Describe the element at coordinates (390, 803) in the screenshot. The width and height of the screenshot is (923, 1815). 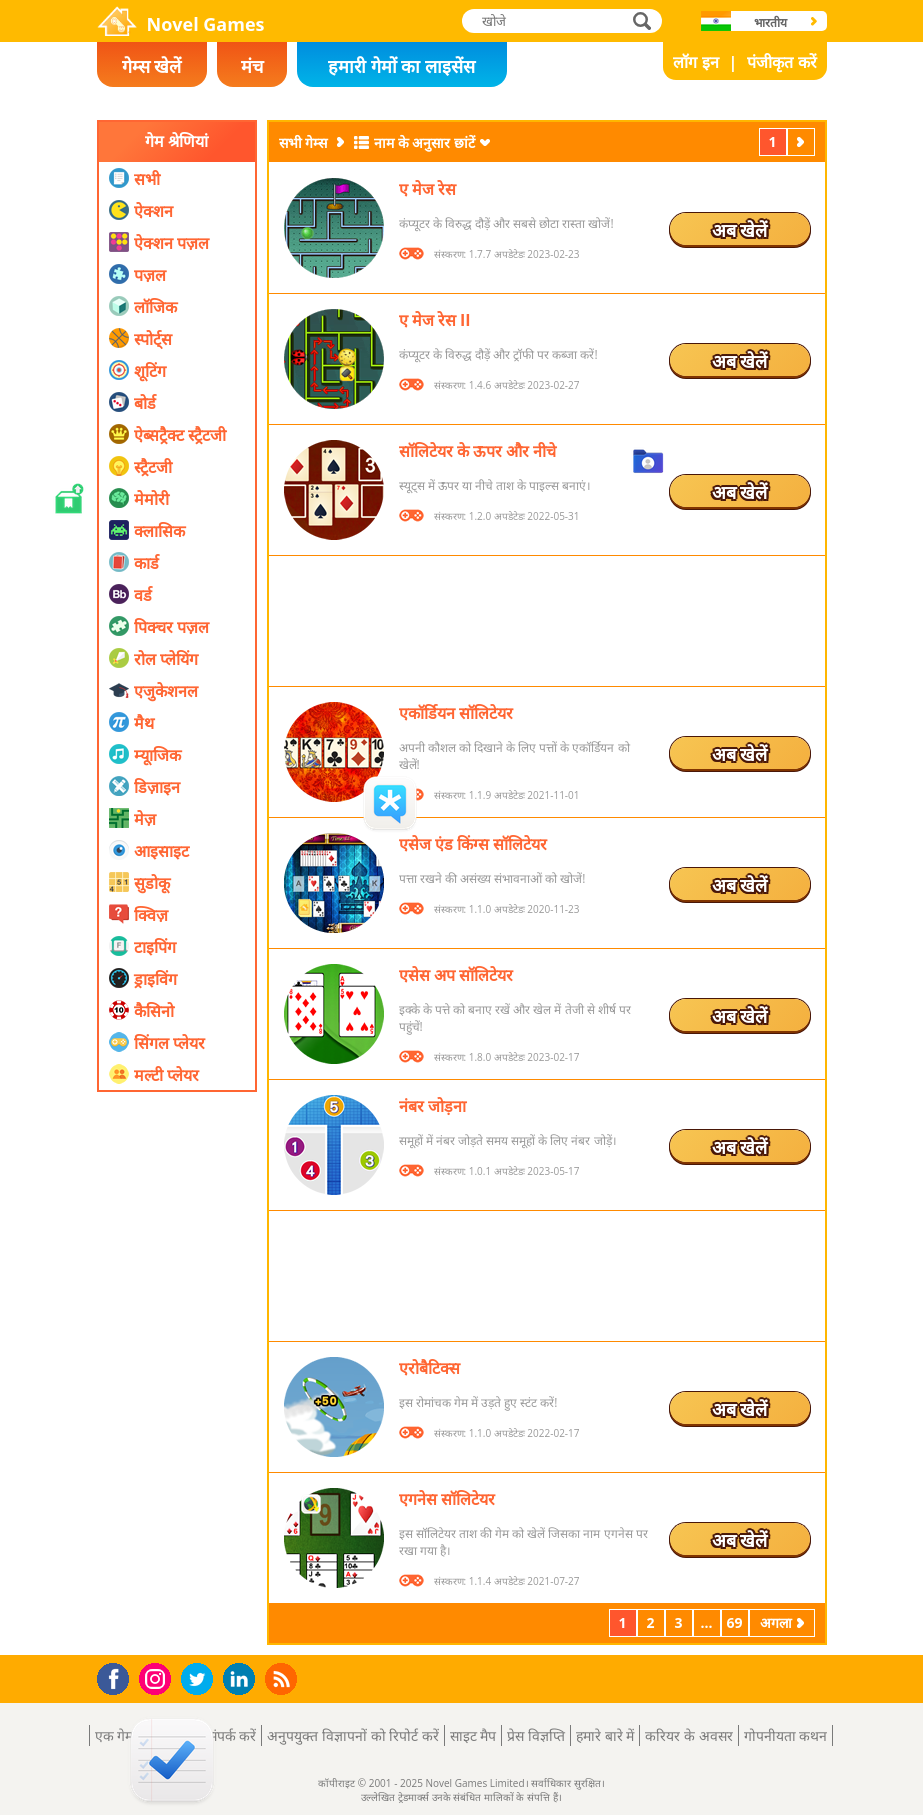
I see `open TIM (QQ office/business messenger)` at that location.